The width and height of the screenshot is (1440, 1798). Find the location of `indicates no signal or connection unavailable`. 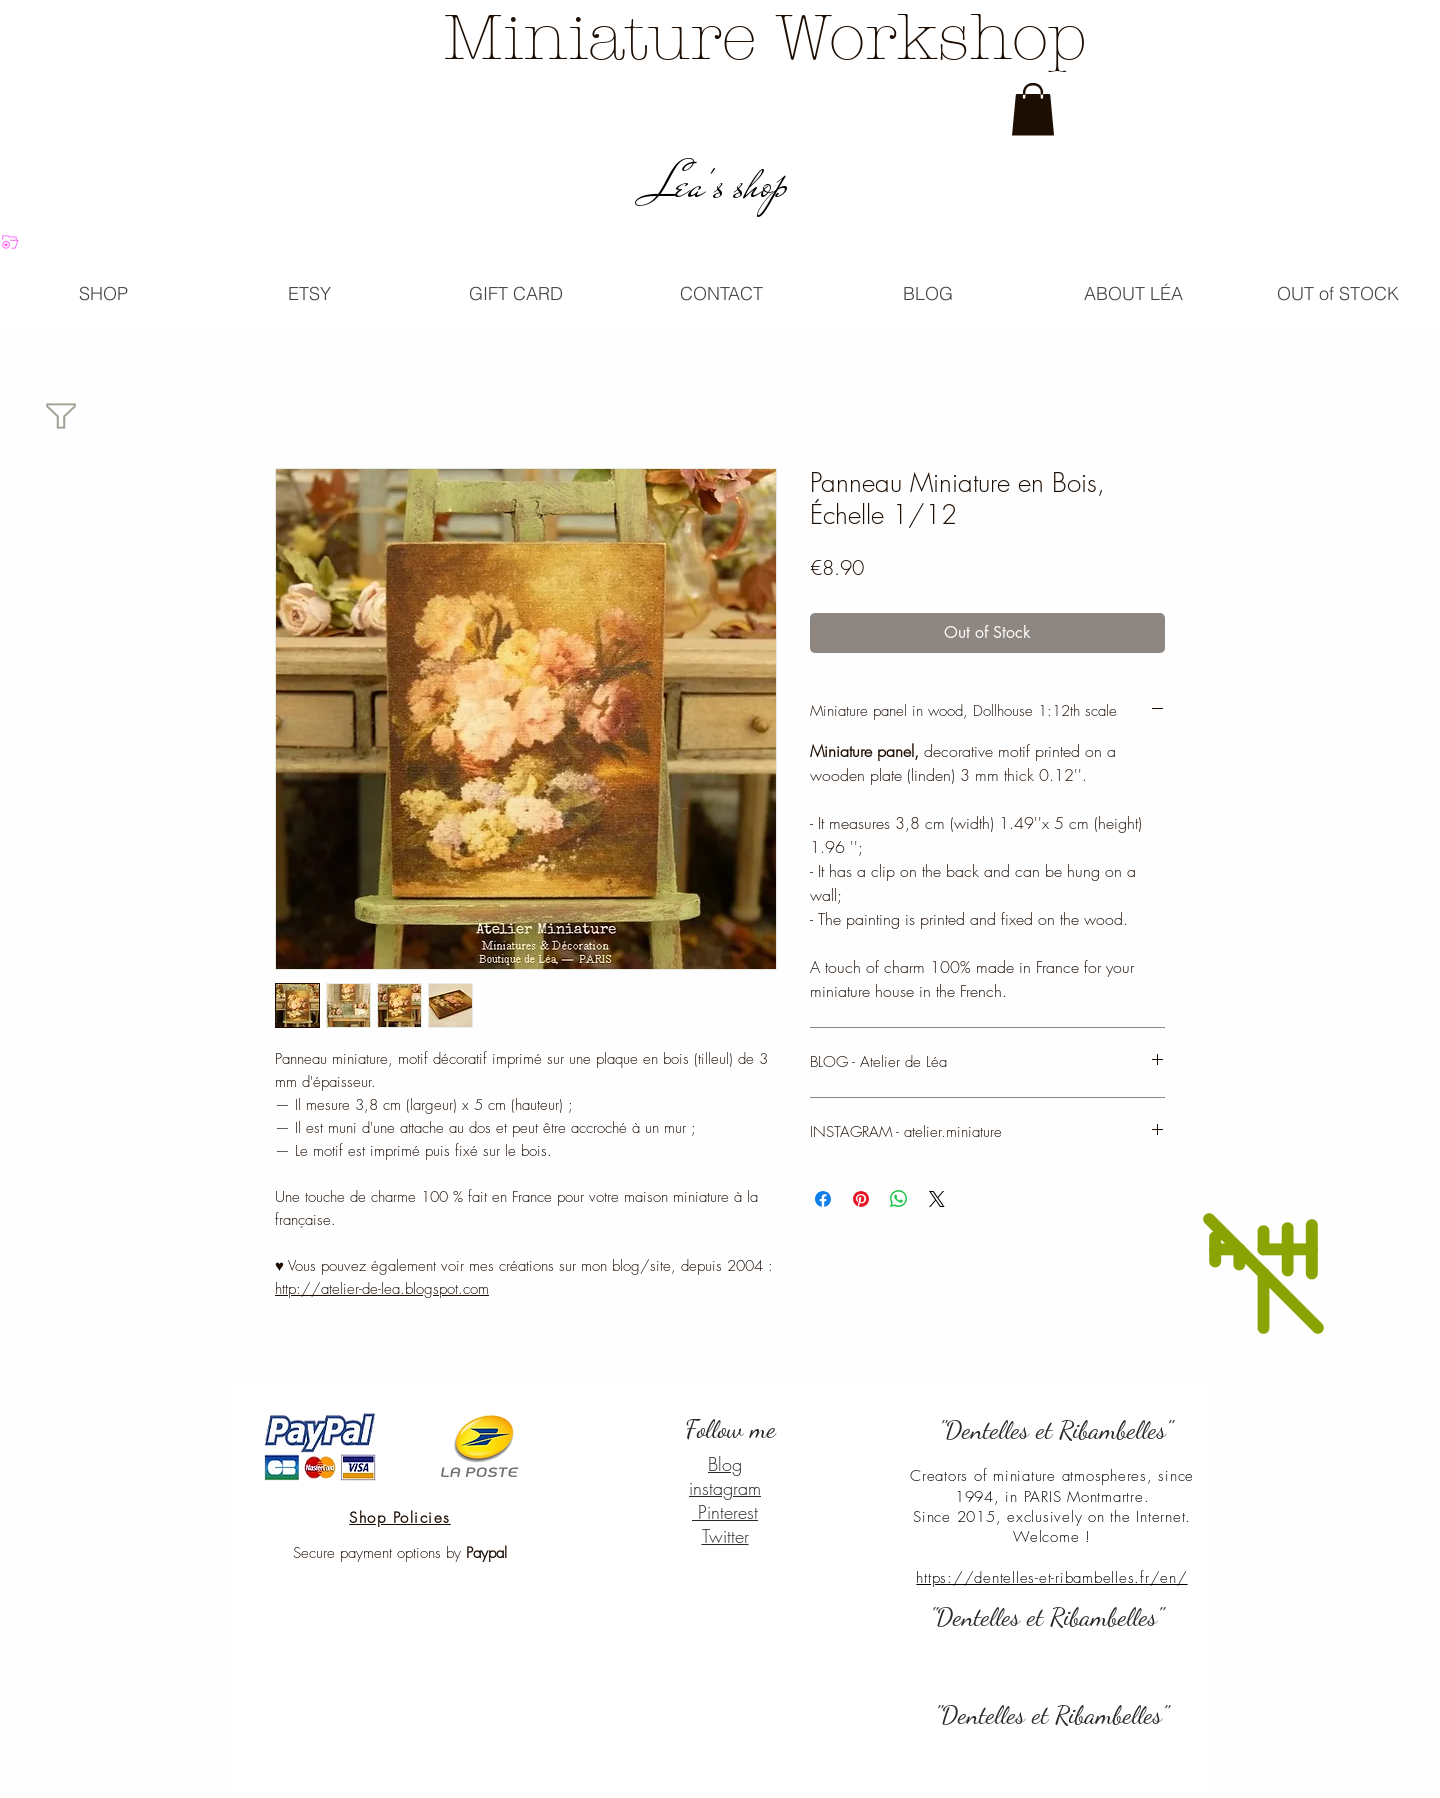

indicates no signal or connection unavailable is located at coordinates (1263, 1273).